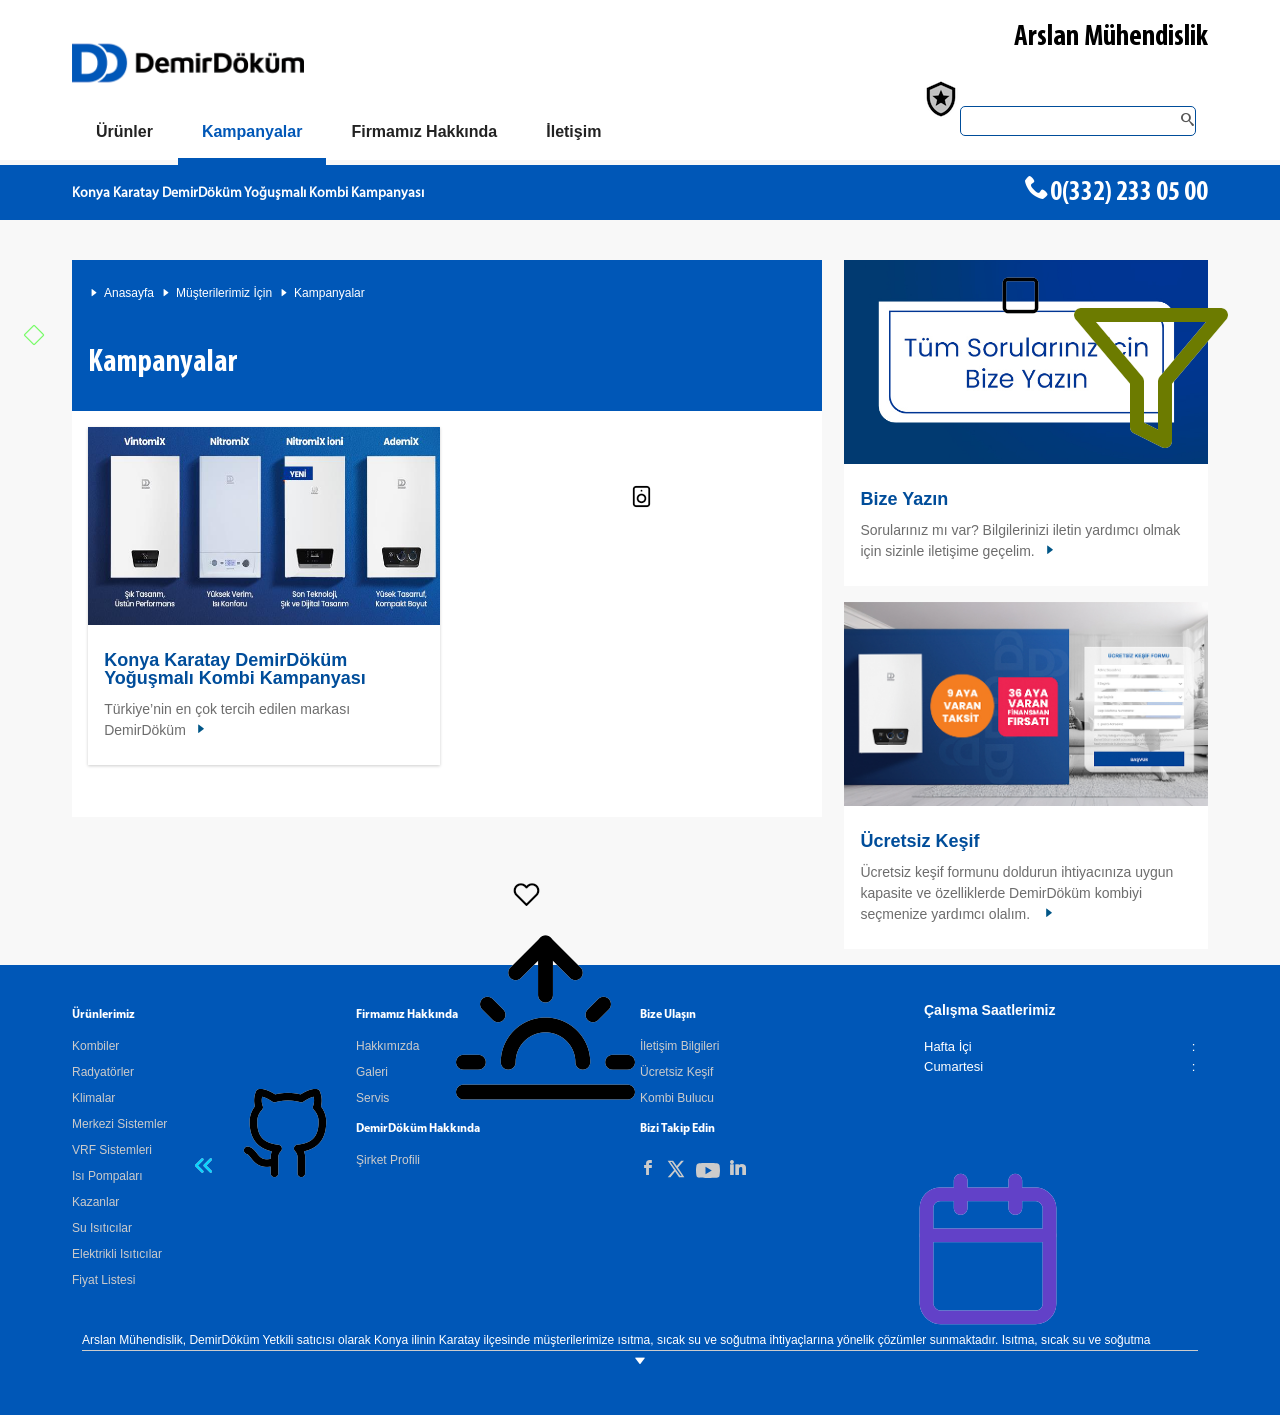  I want to click on filter or sort content, so click(1151, 378).